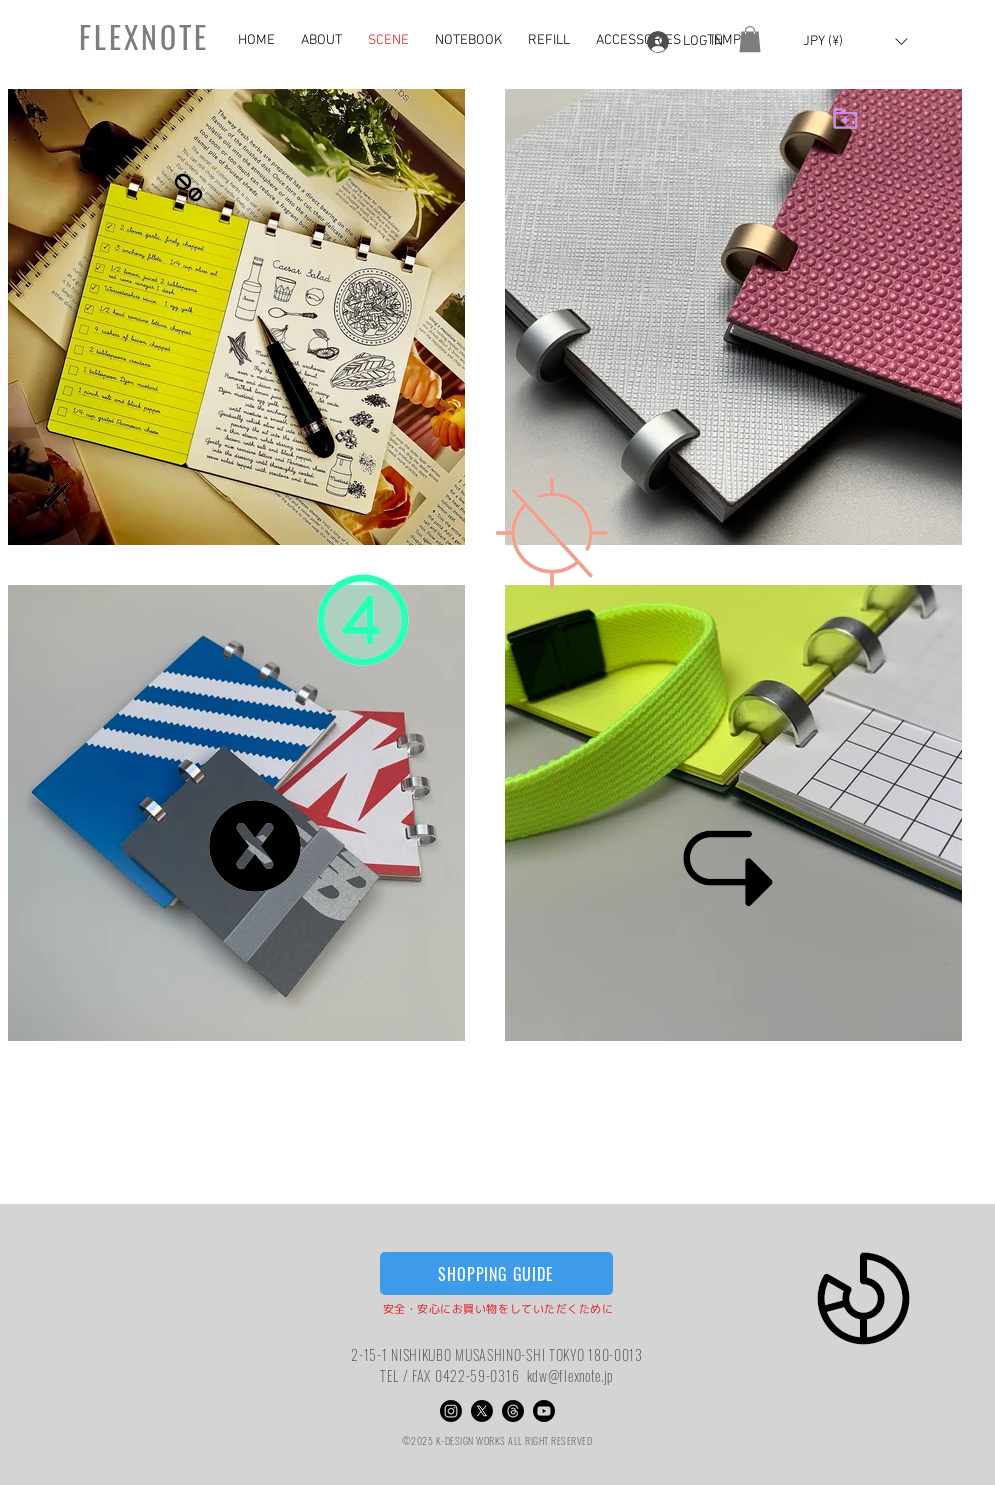 The height and width of the screenshot is (1485, 995). I want to click on access medication tracking or reminders, so click(188, 187).